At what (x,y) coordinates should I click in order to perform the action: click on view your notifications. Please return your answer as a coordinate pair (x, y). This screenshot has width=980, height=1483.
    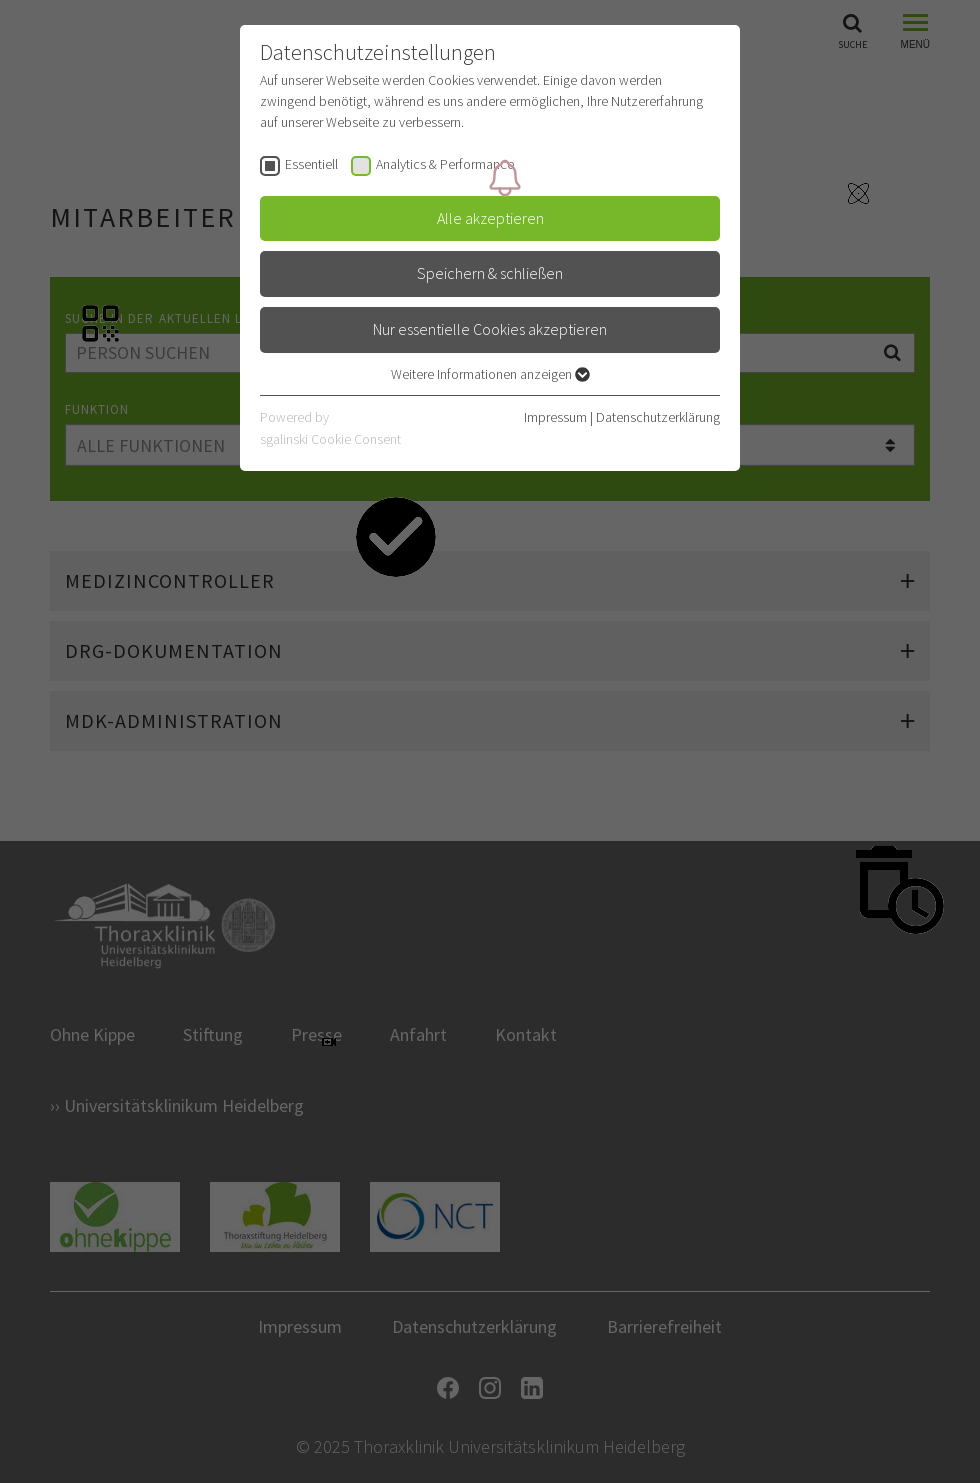
    Looking at the image, I should click on (505, 178).